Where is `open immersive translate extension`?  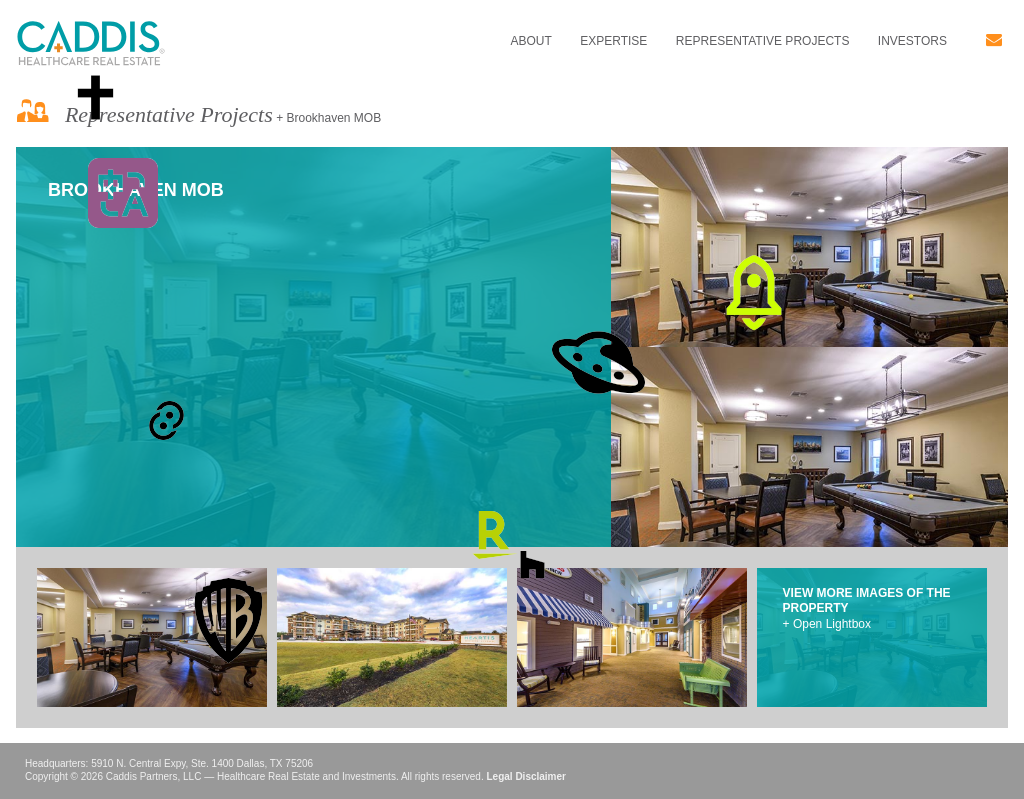 open immersive translate extension is located at coordinates (123, 193).